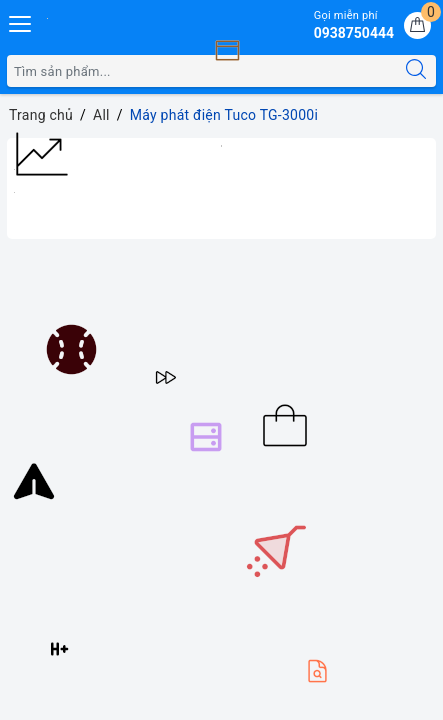 The height and width of the screenshot is (720, 443). I want to click on indicates H+ (HSPA+) mobile network connection, so click(59, 649).